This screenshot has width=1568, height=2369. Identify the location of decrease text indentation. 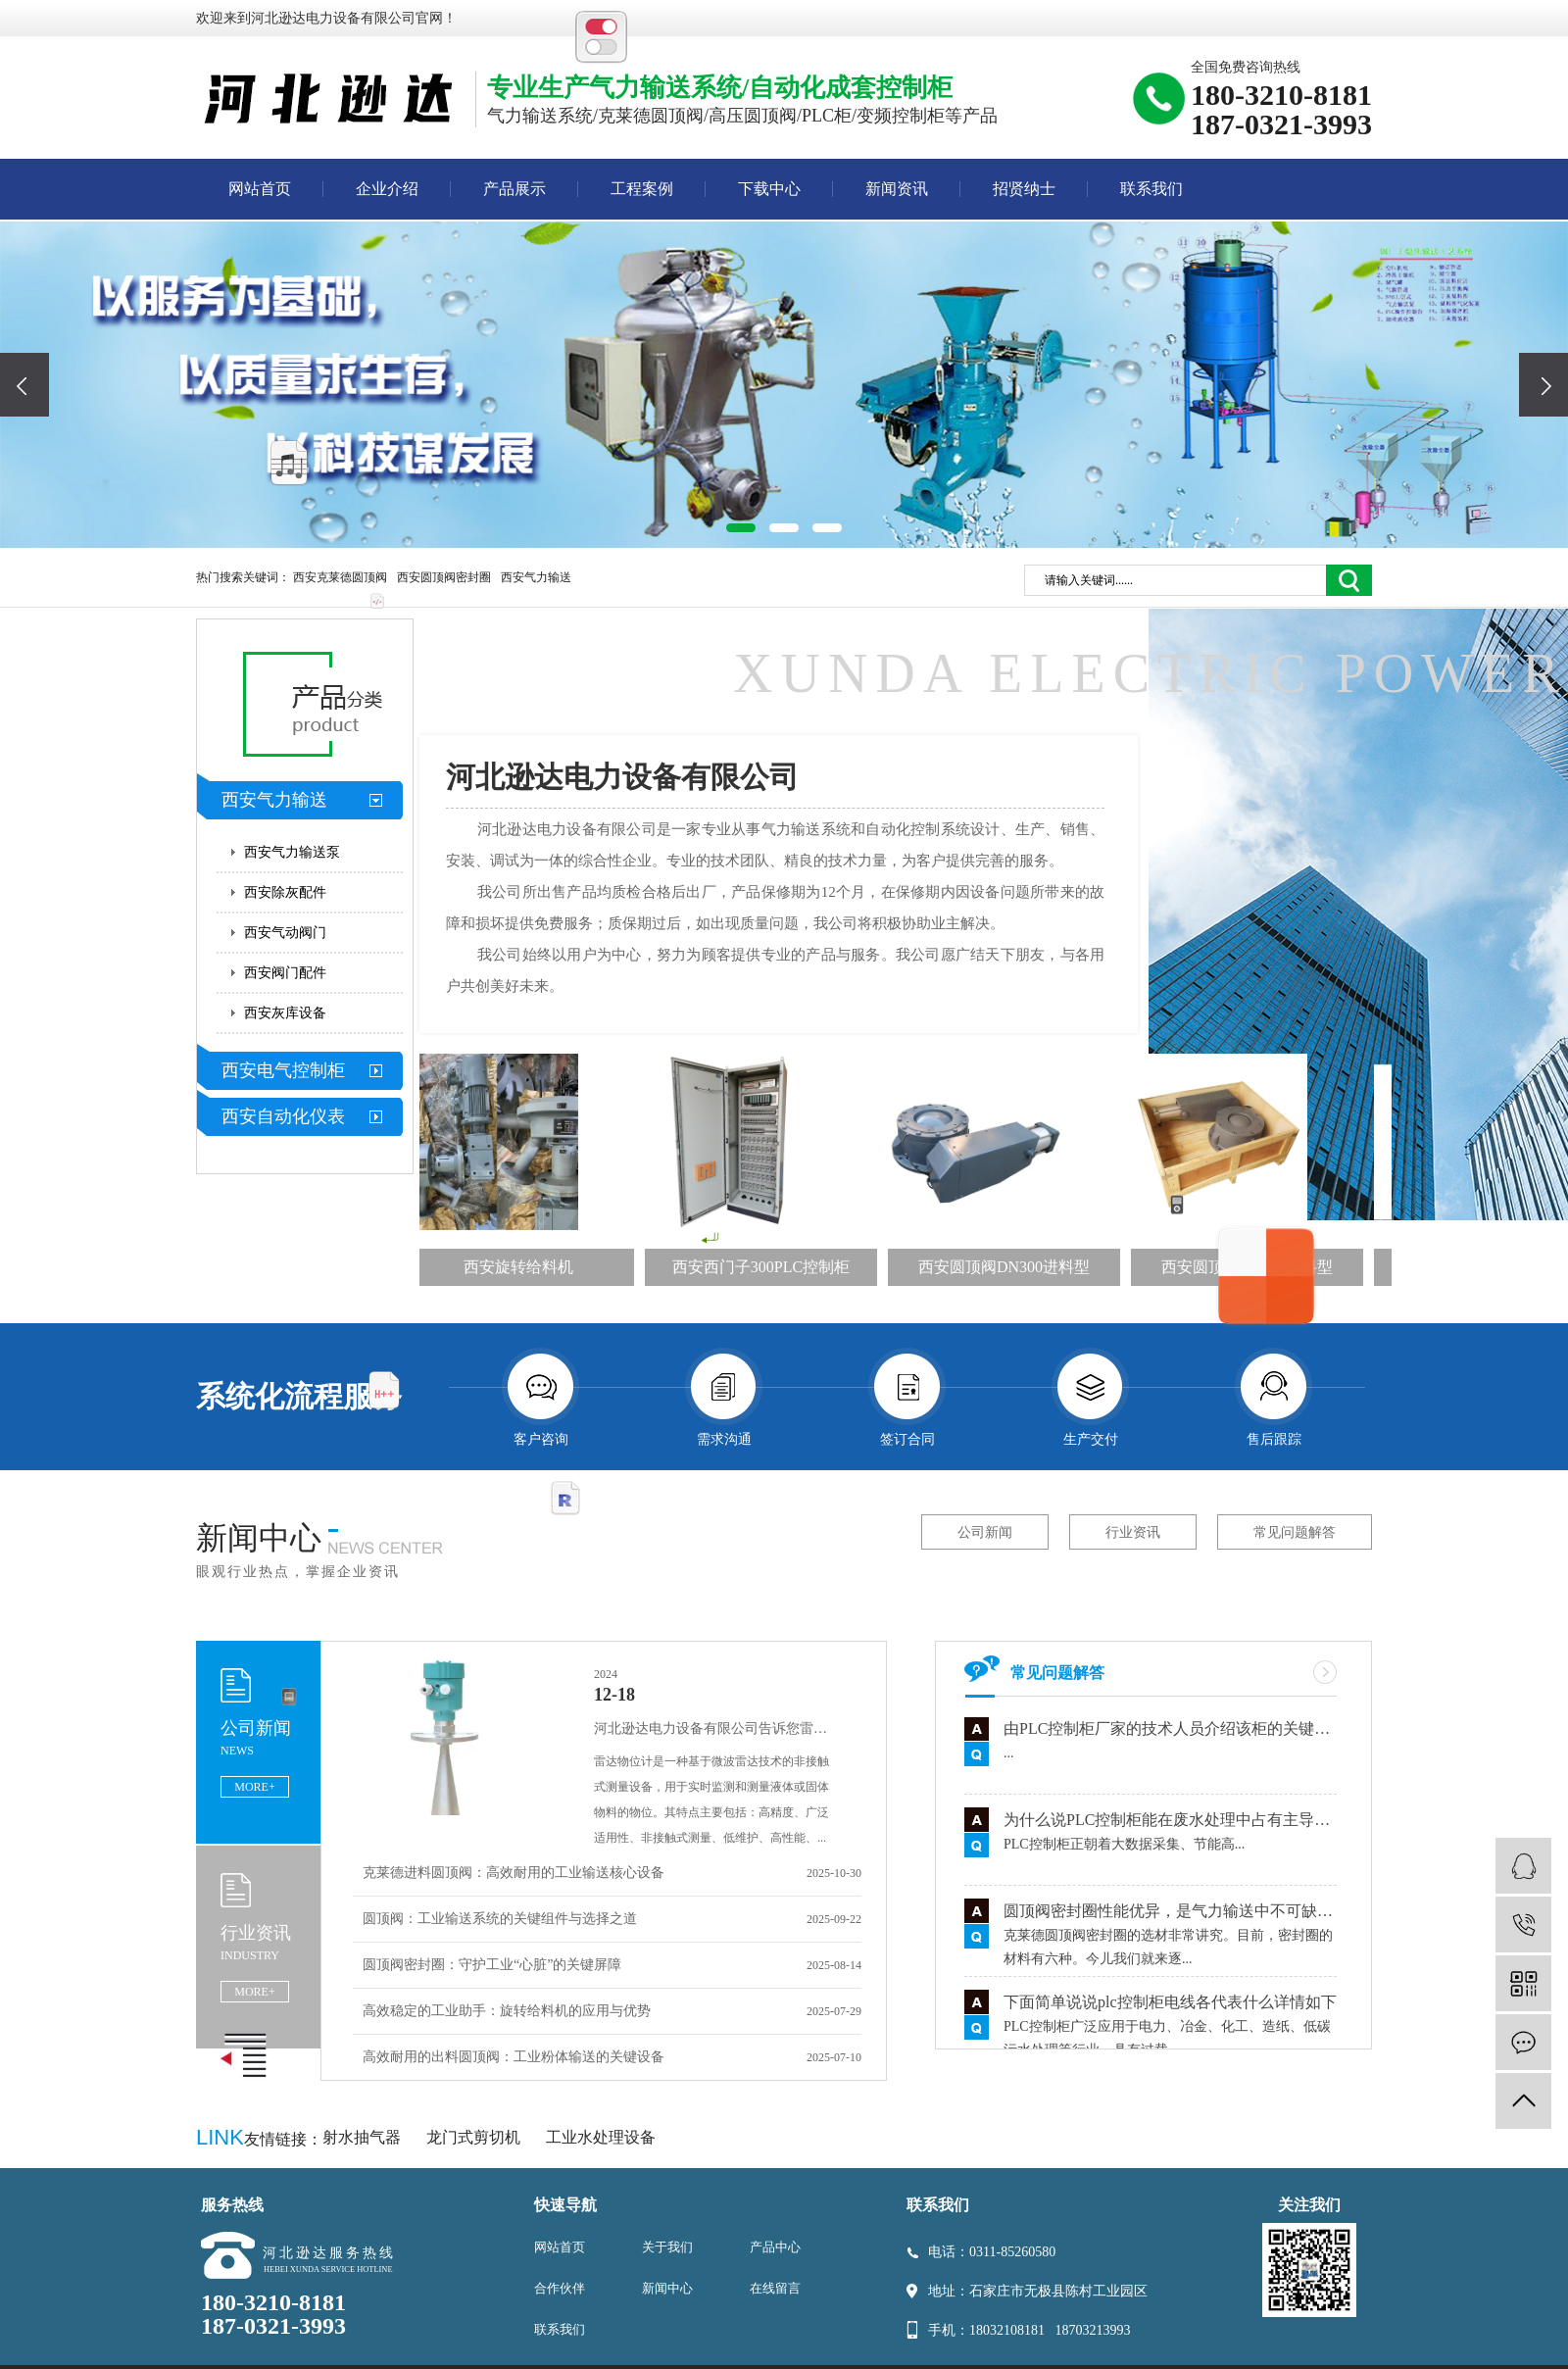
(243, 2056).